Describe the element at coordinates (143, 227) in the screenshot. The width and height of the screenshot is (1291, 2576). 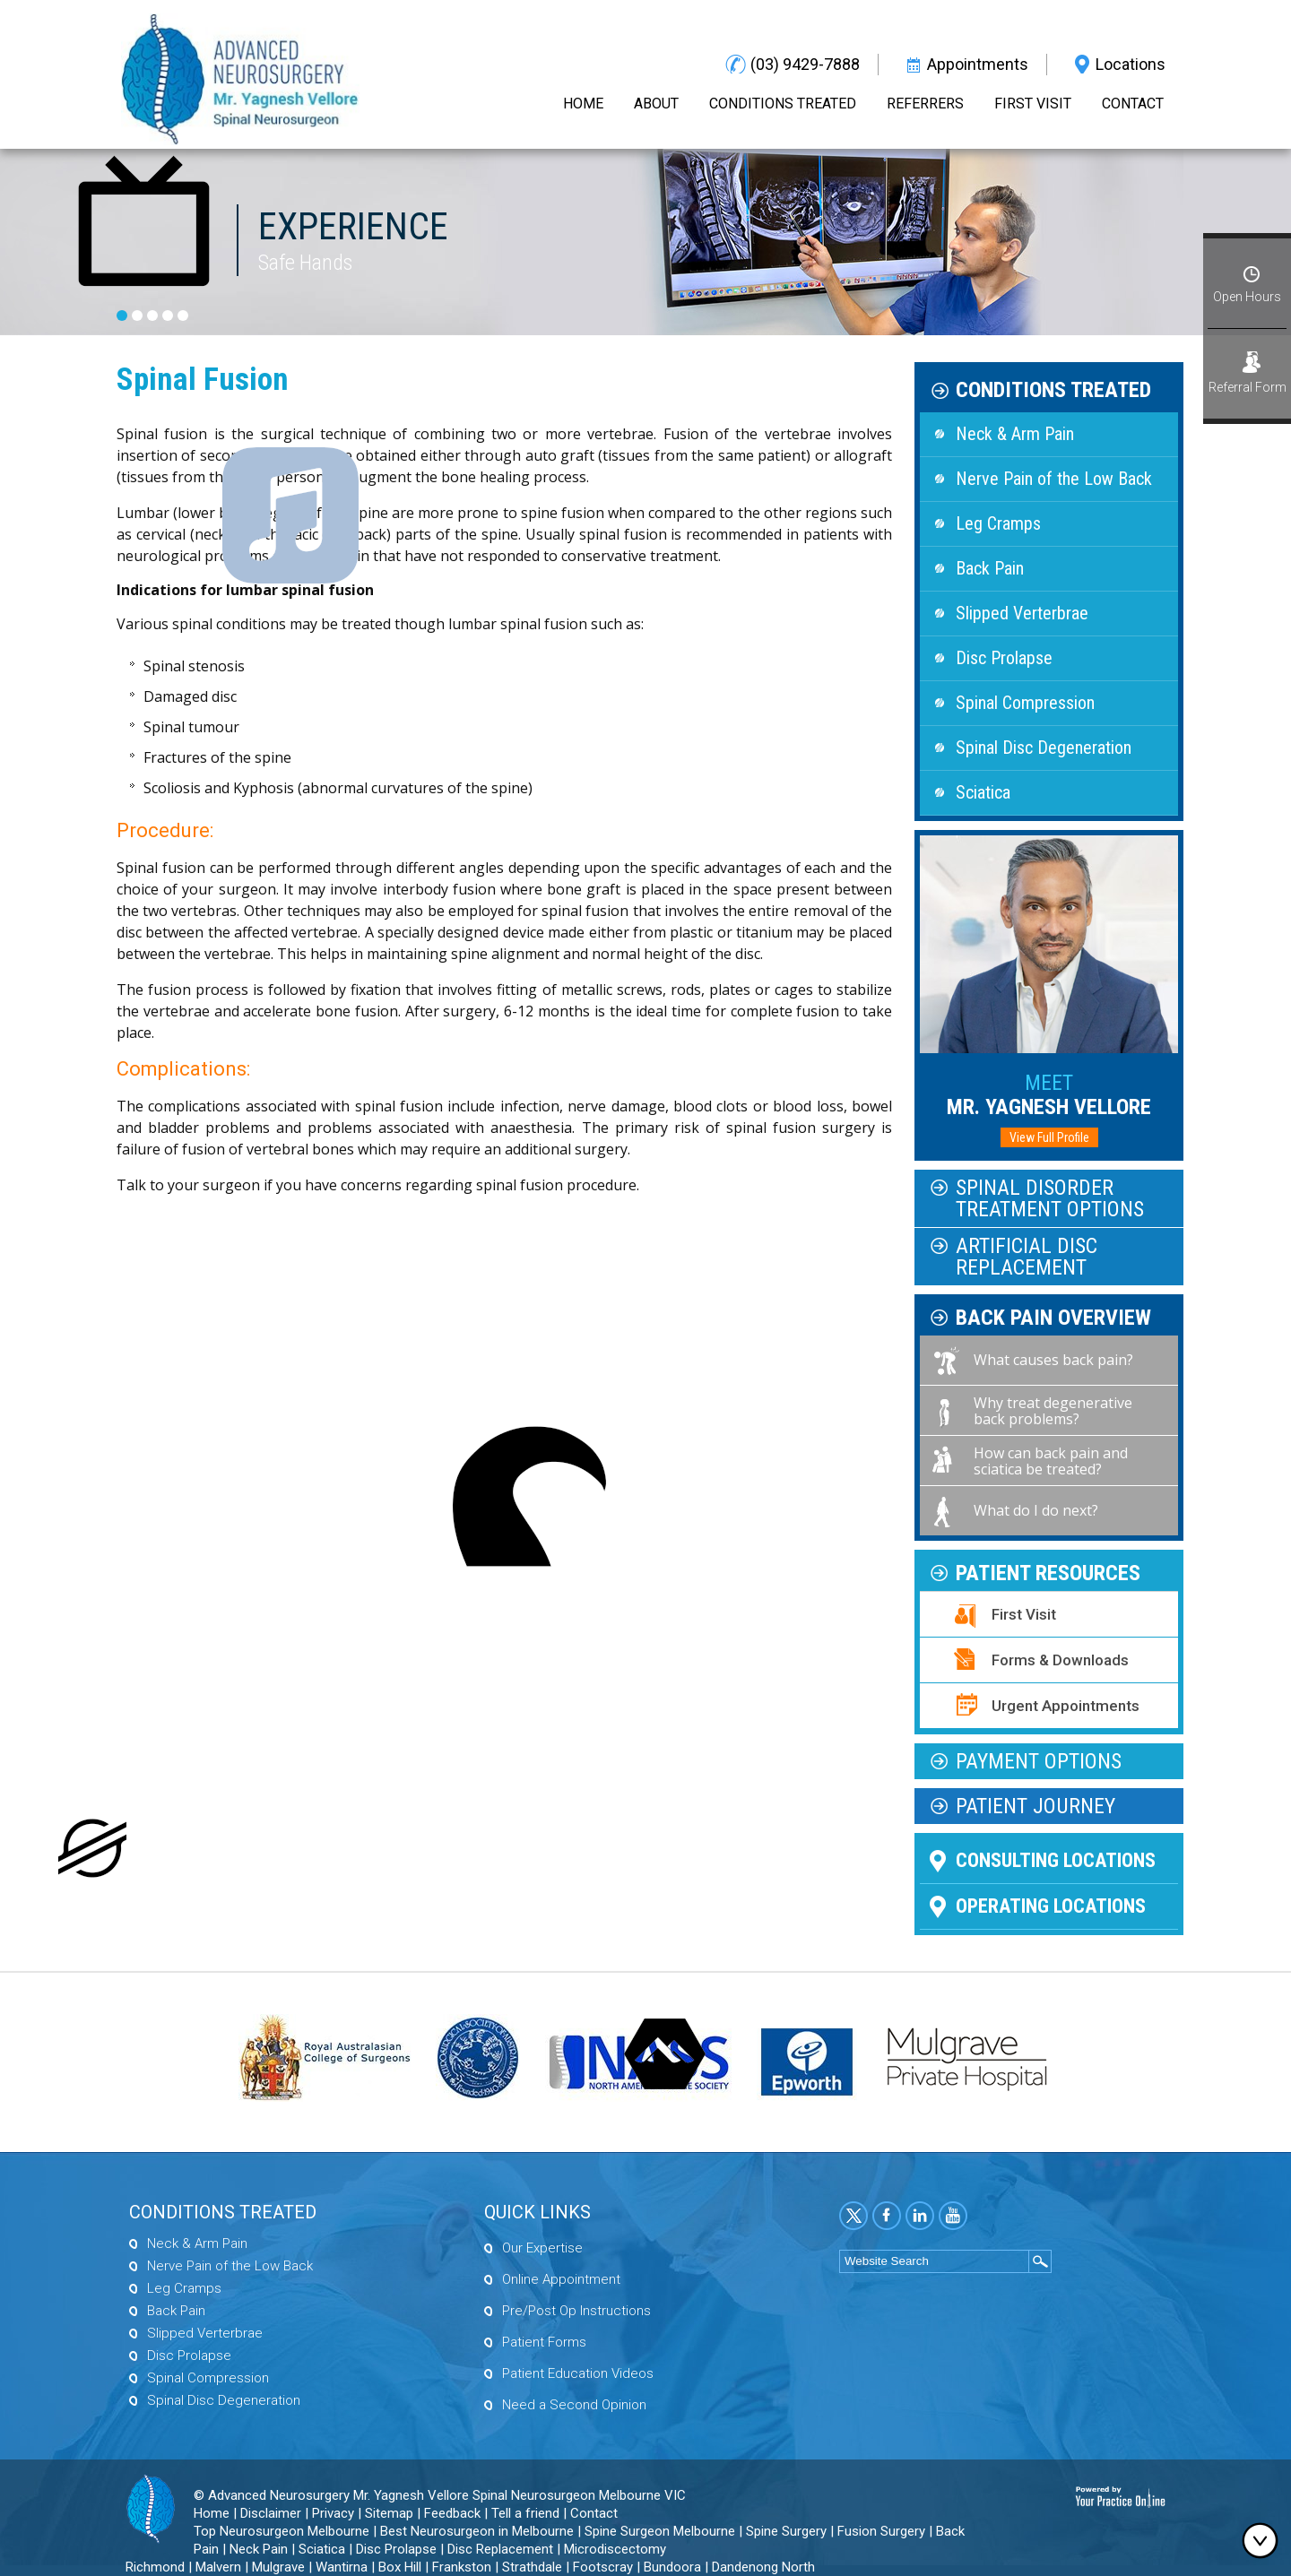
I see `access TV or video streaming features` at that location.